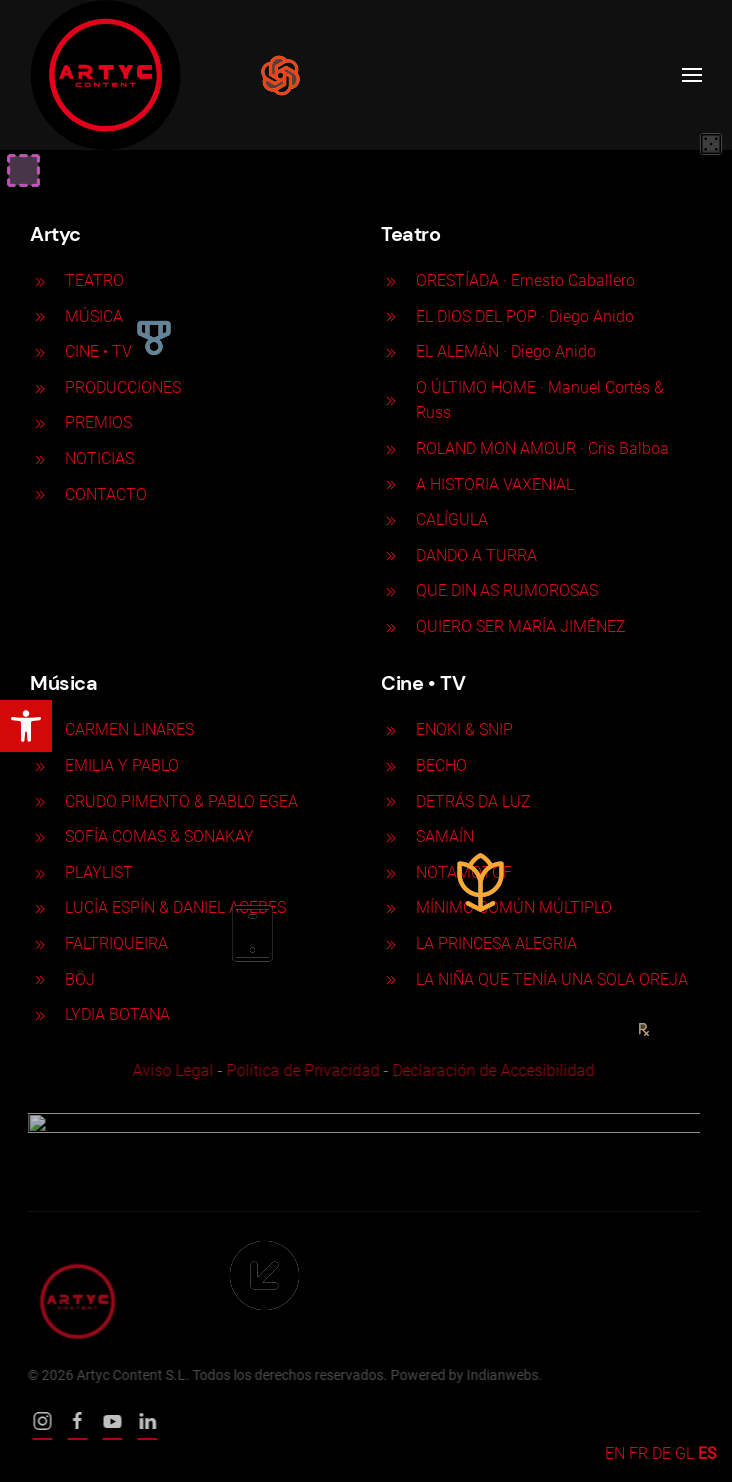 The image size is (732, 1482). What do you see at coordinates (280, 75) in the screenshot?
I see `access OpenAI services or ChatGPT` at bounding box center [280, 75].